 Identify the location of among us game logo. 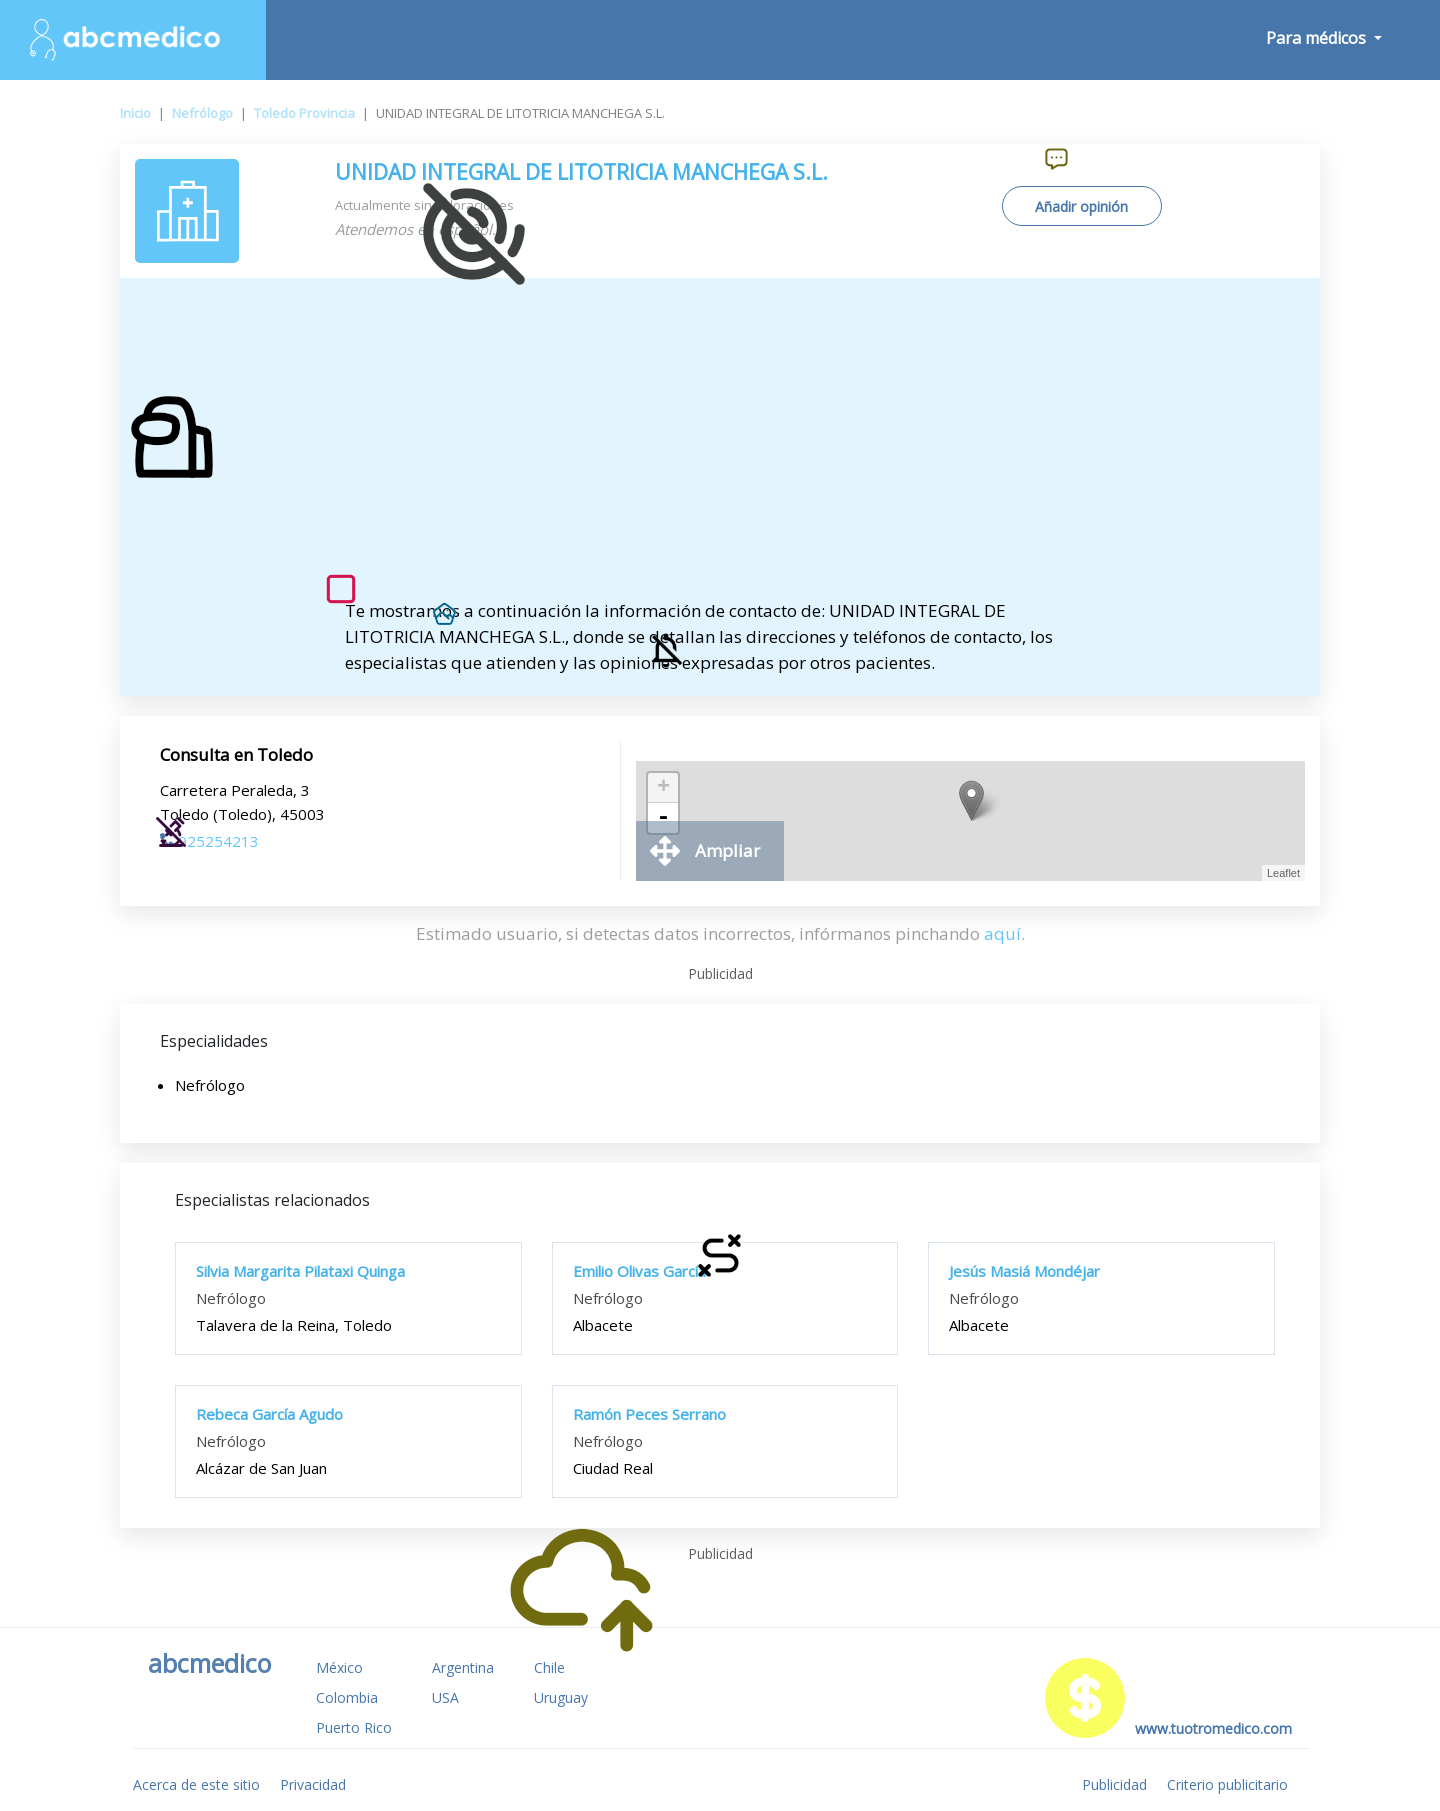
(172, 437).